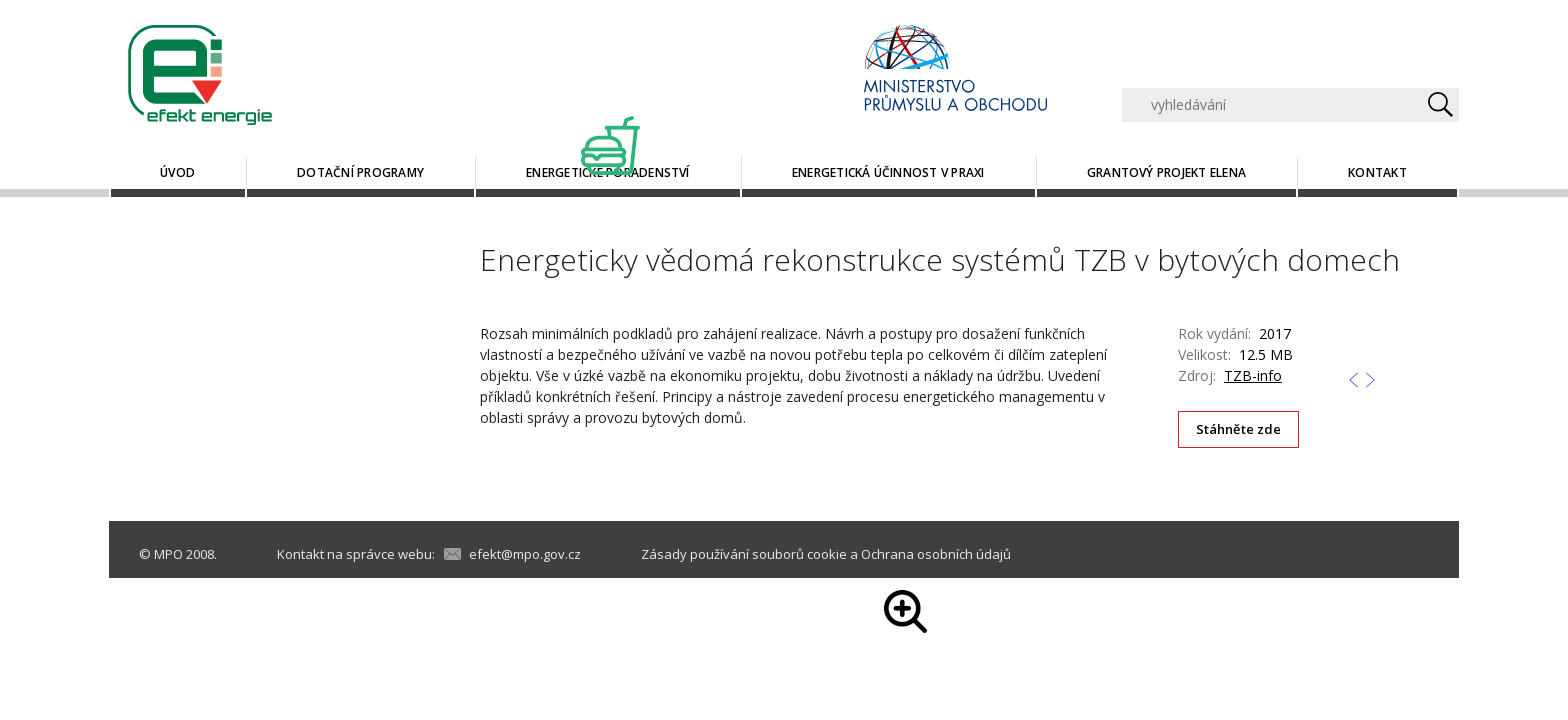 The image size is (1568, 720). What do you see at coordinates (1362, 380) in the screenshot?
I see `view or edit source code` at bounding box center [1362, 380].